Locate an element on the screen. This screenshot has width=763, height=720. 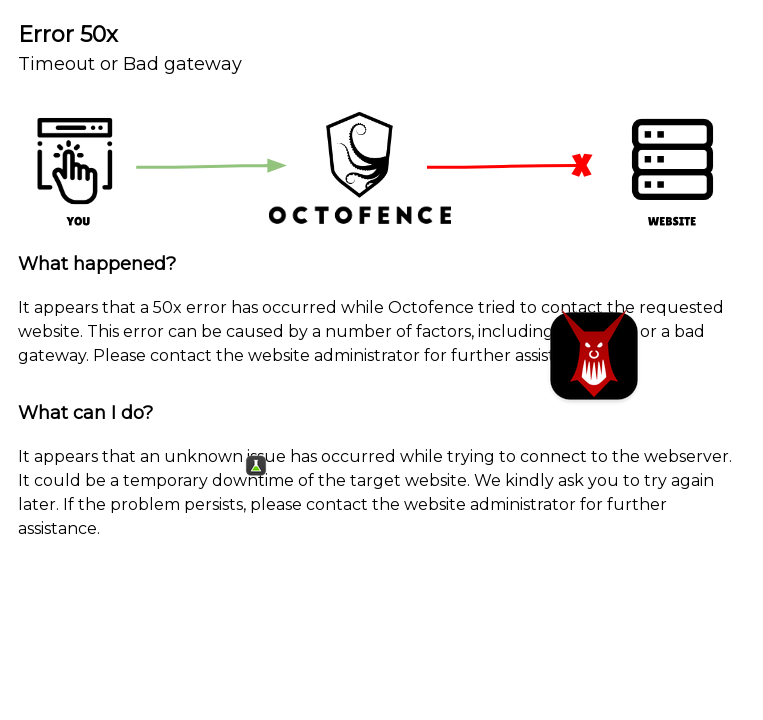
launch dungeon keeper game is located at coordinates (594, 356).